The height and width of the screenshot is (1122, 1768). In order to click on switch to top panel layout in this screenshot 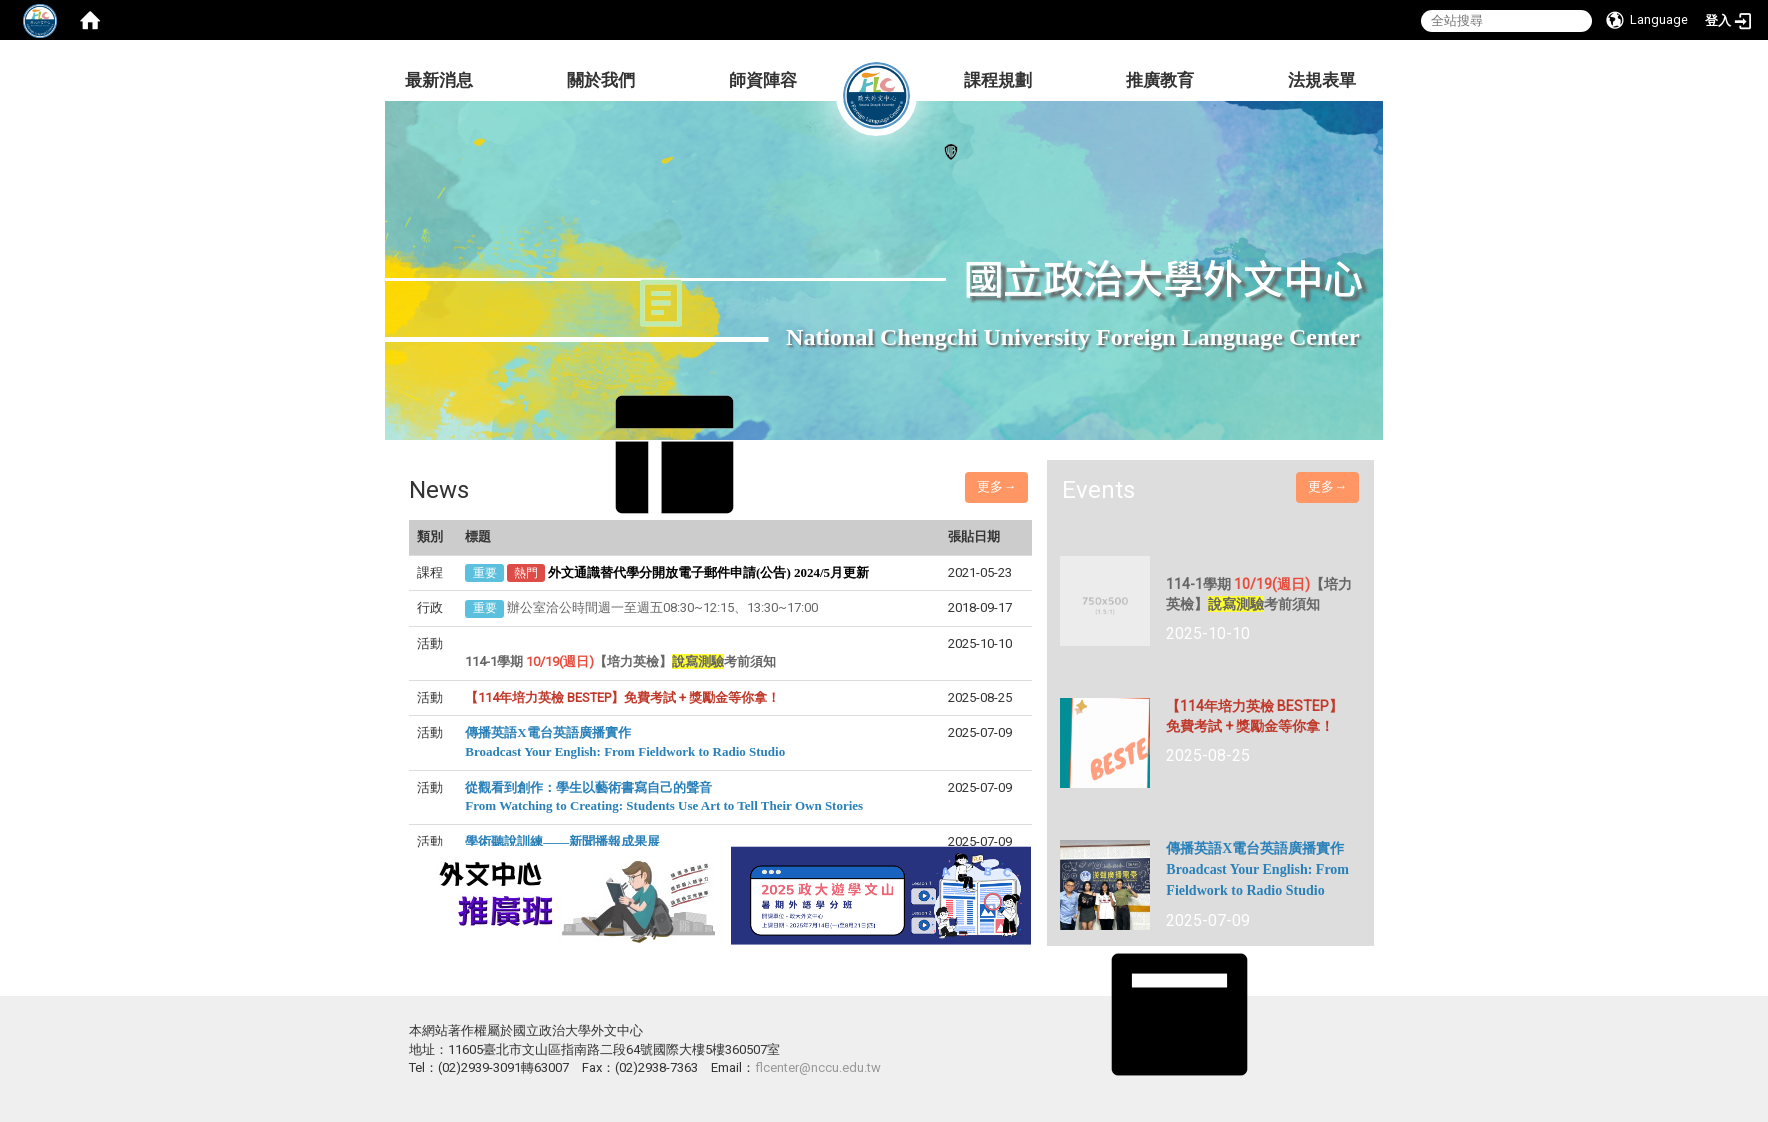, I will do `click(1179, 1014)`.